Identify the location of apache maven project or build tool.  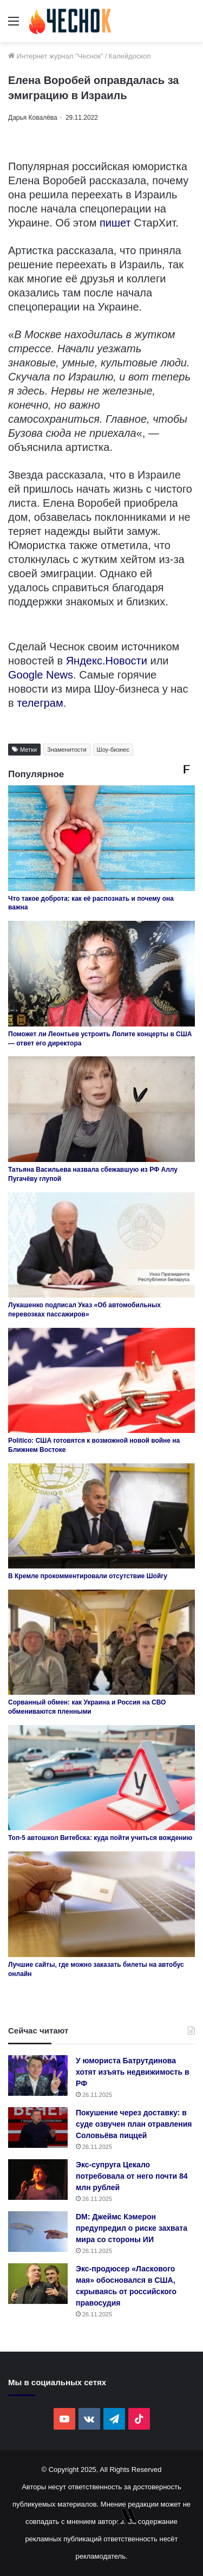
(140, 1096).